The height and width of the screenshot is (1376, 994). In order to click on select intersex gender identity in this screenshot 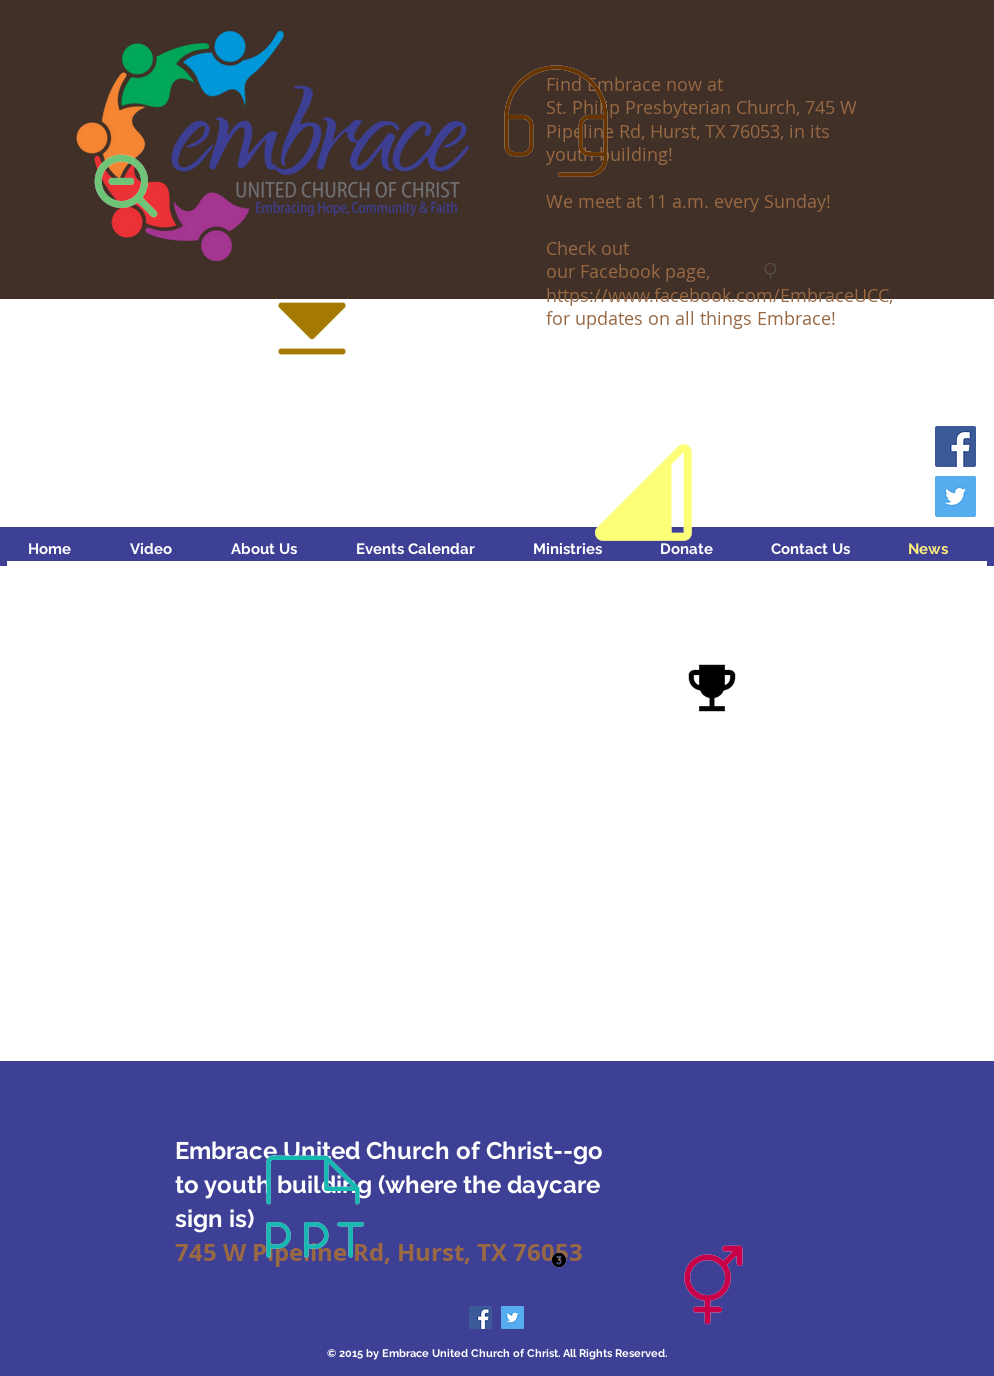, I will do `click(710, 1283)`.